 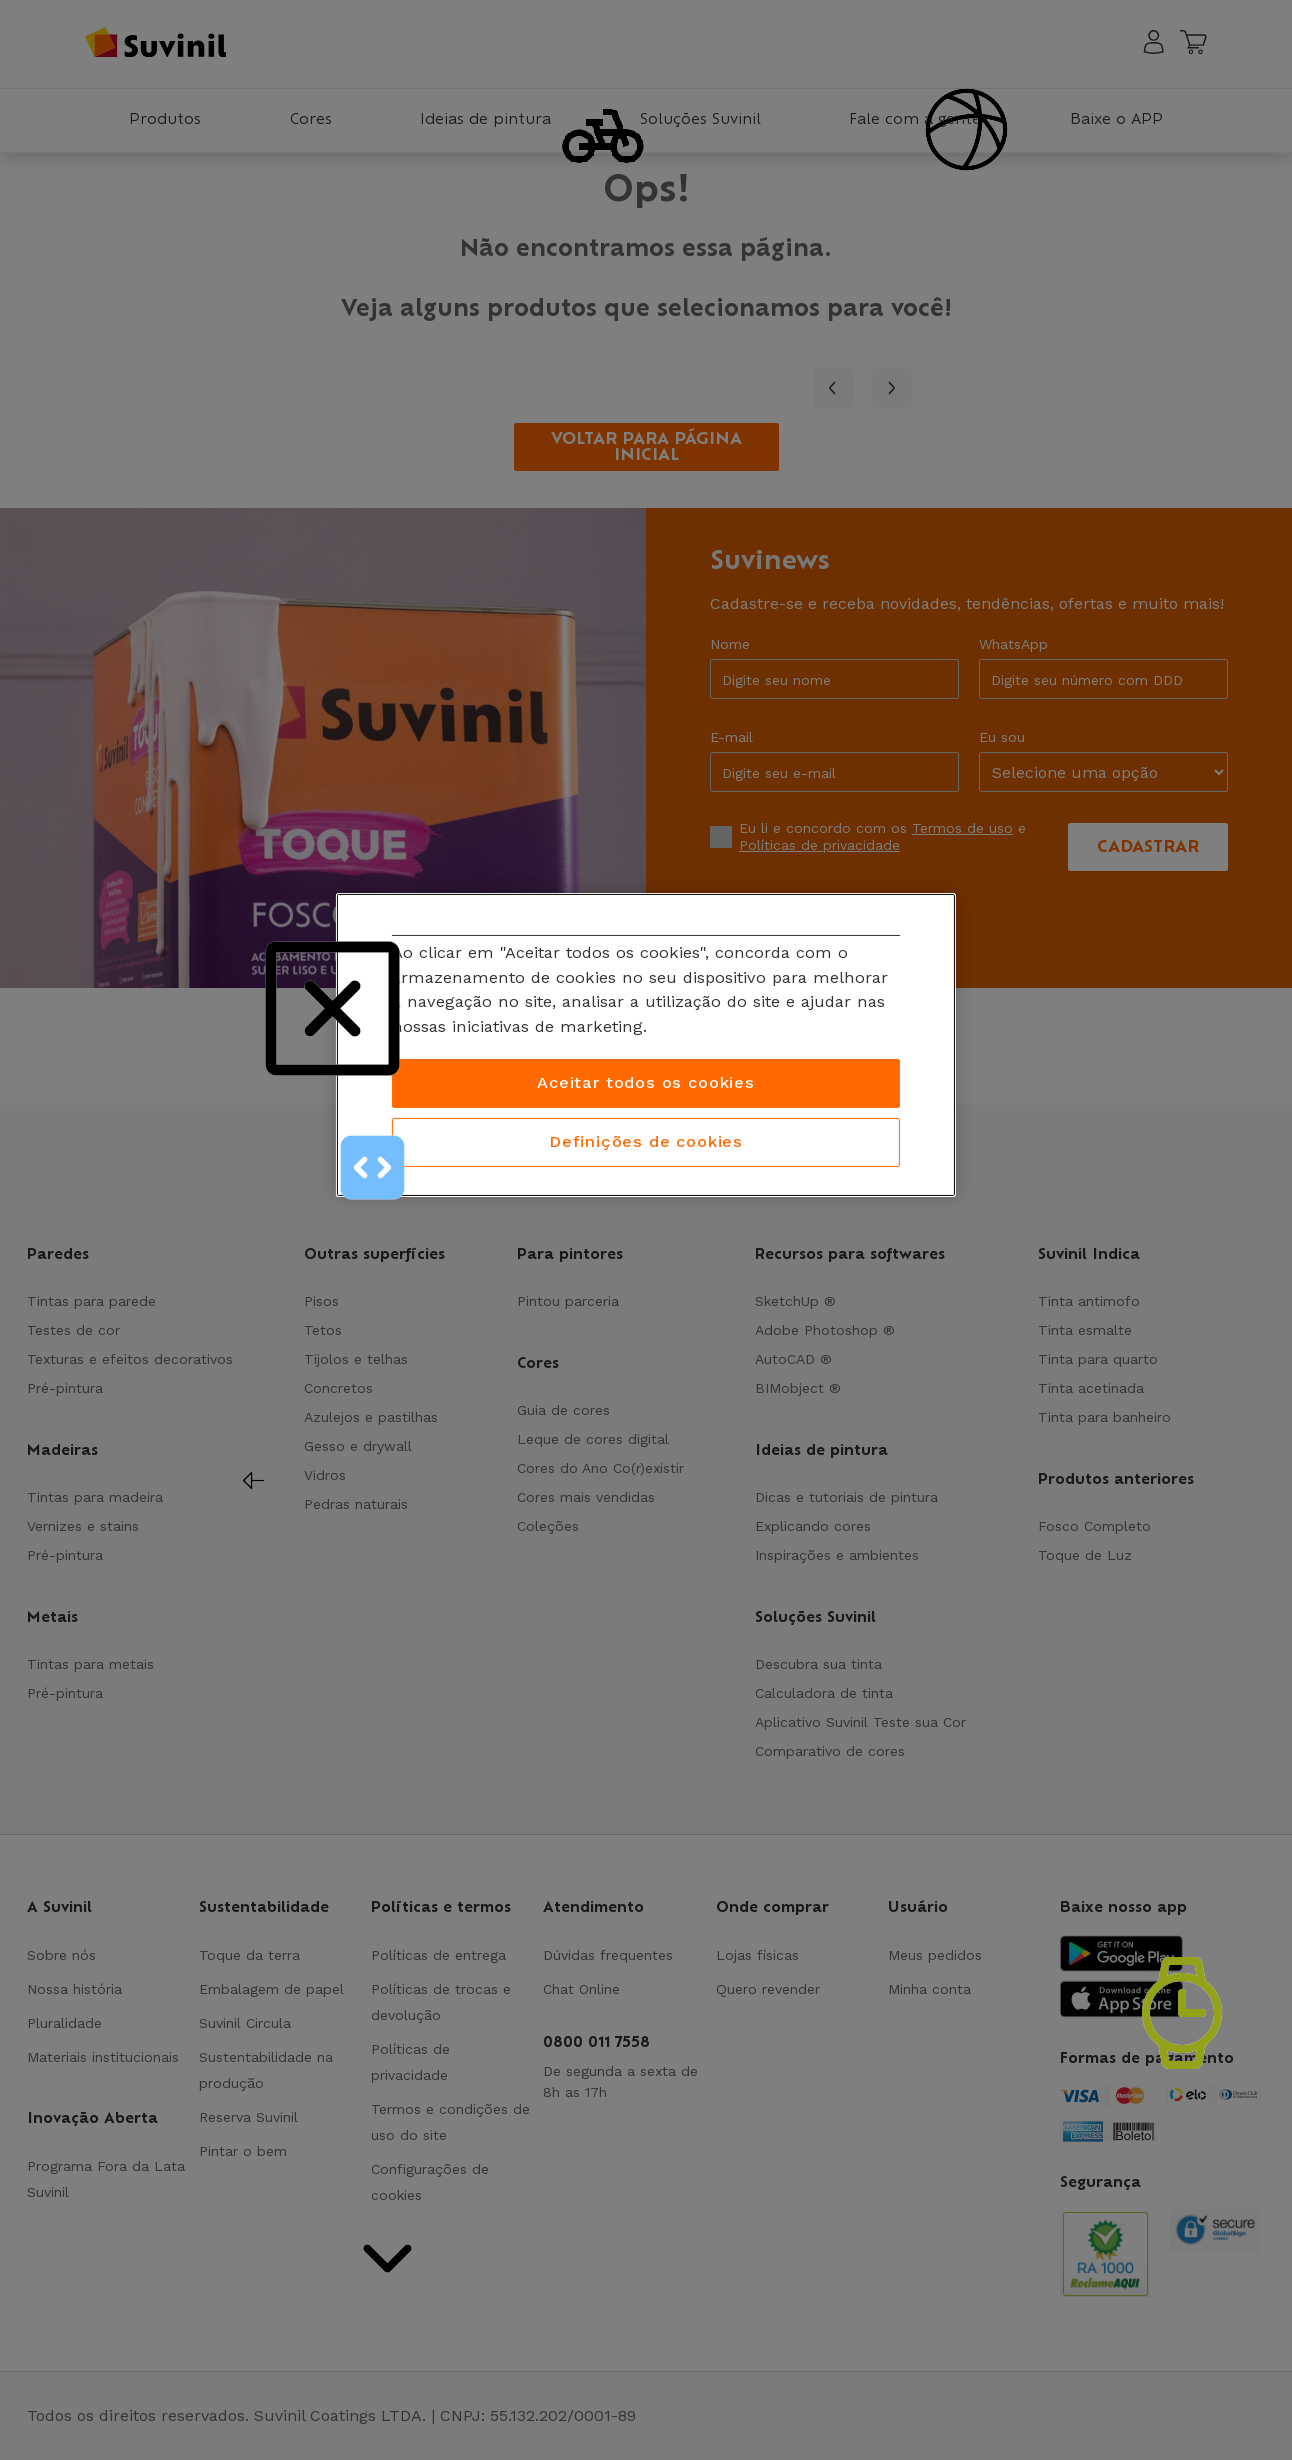 I want to click on expand a collapsed section or menu, so click(x=387, y=2256).